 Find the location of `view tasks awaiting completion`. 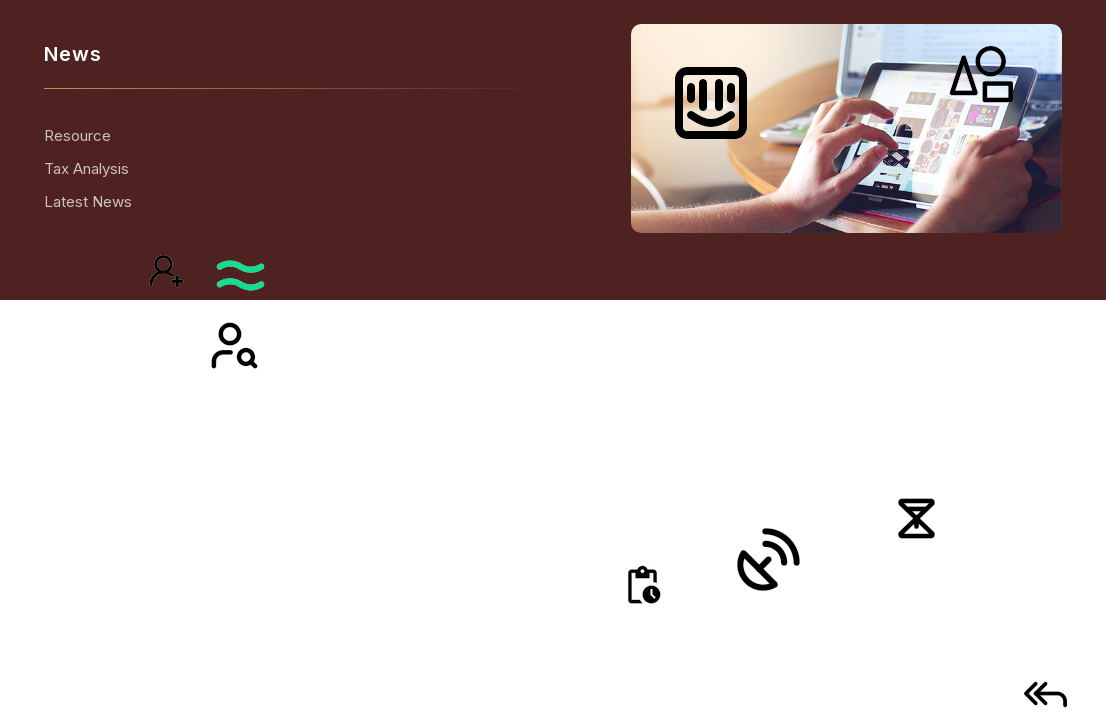

view tasks awaiting completion is located at coordinates (642, 585).